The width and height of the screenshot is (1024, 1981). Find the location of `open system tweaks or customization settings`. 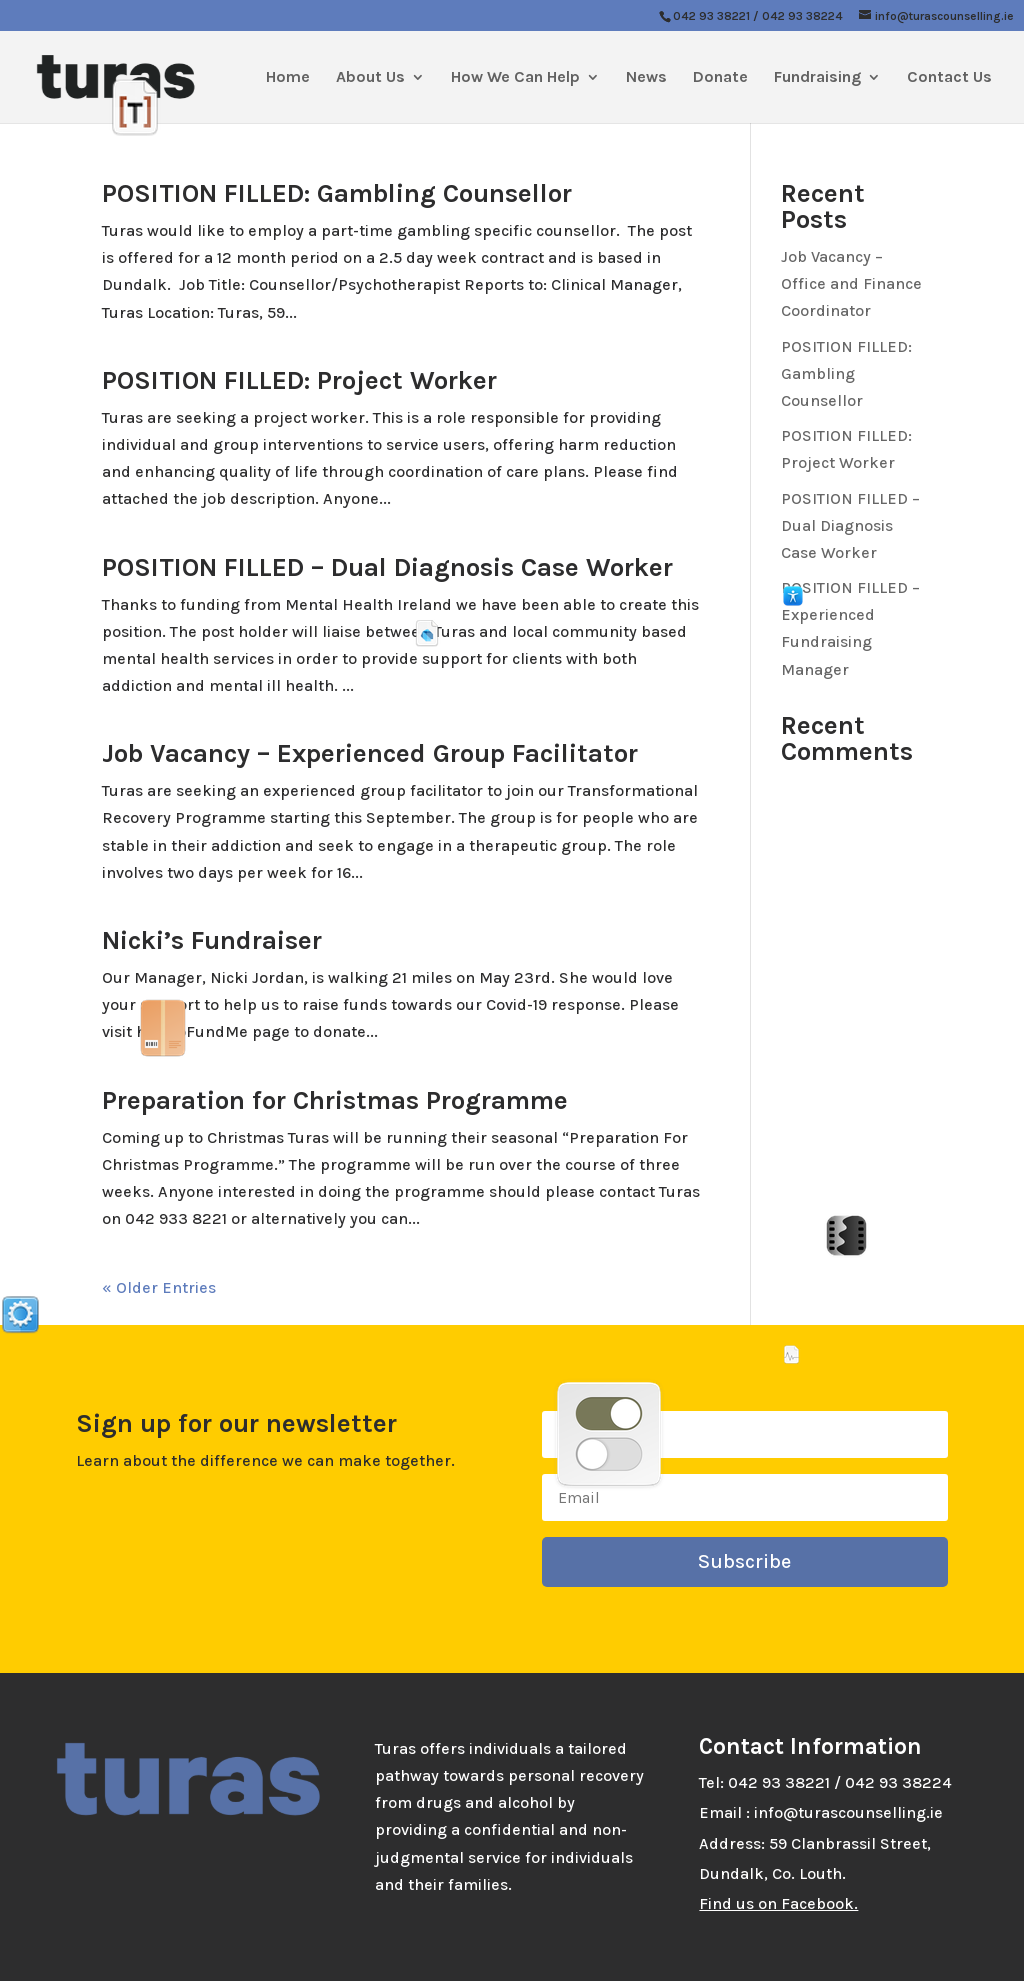

open system tweaks or customization settings is located at coordinates (609, 1434).